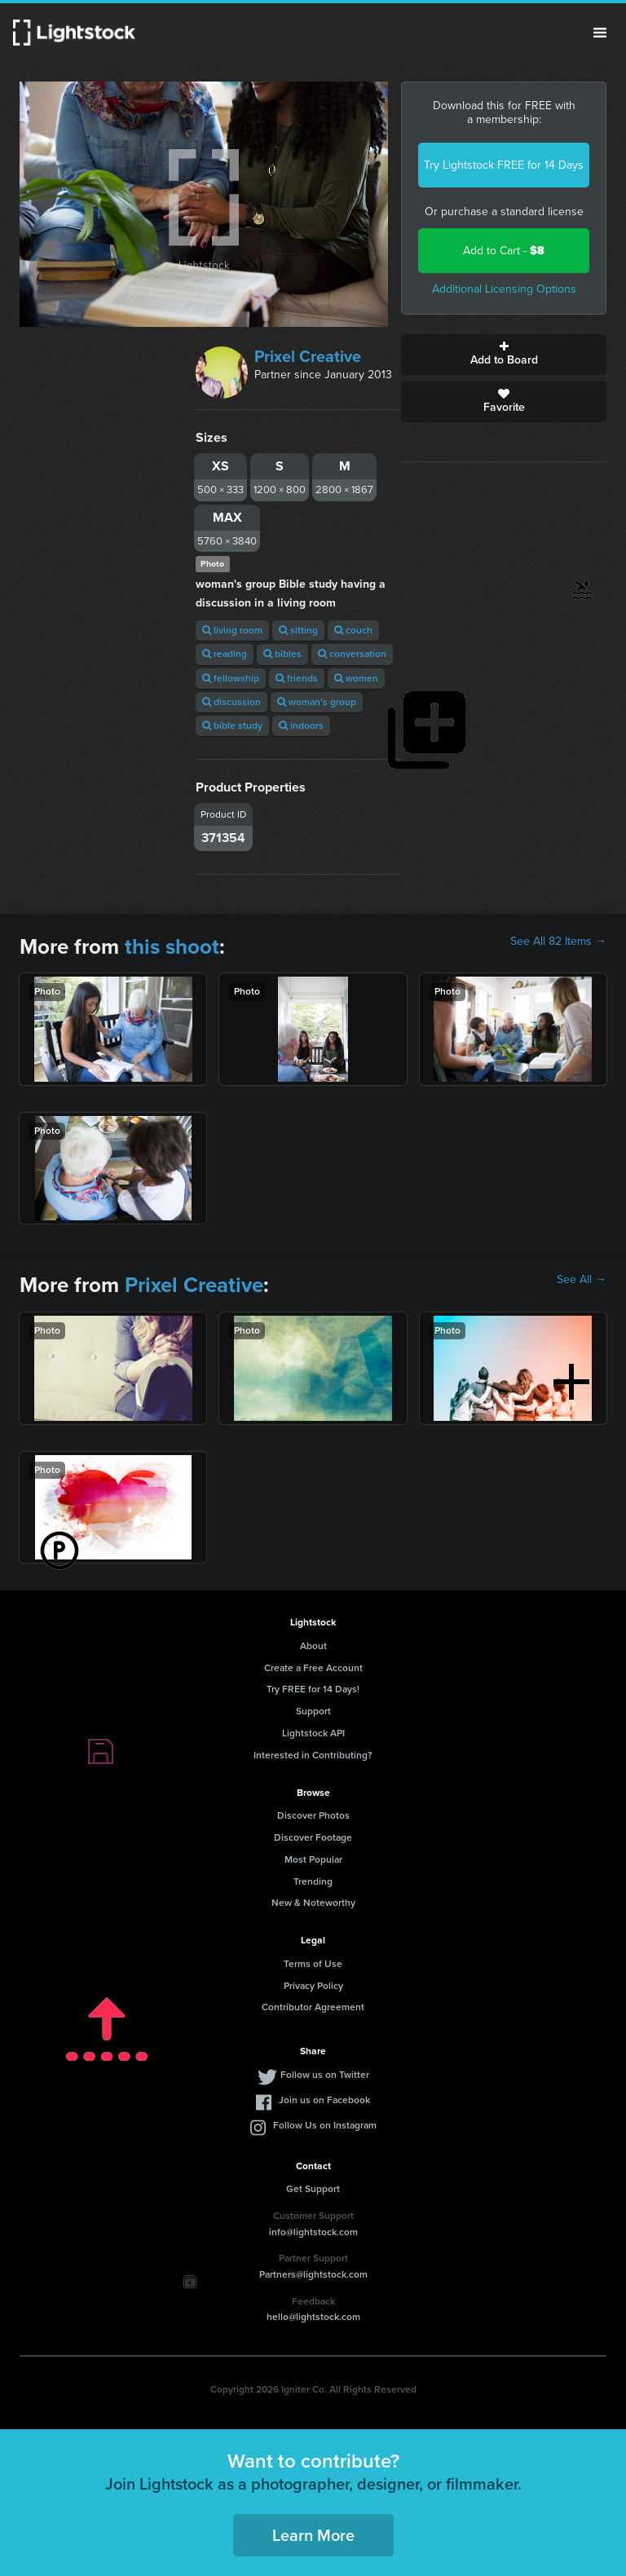 The height and width of the screenshot is (2576, 626). What do you see at coordinates (100, 1751) in the screenshot?
I see `save current file or document` at bounding box center [100, 1751].